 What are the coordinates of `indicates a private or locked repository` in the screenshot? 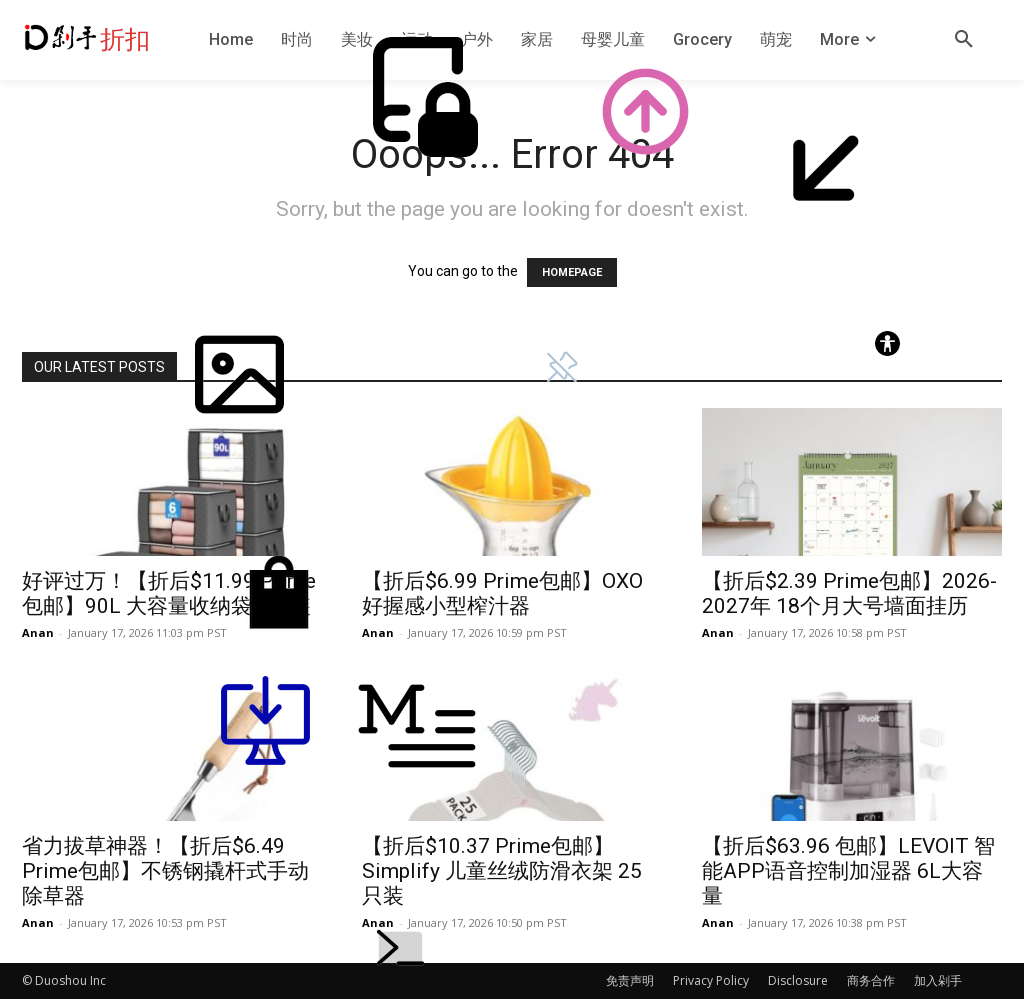 It's located at (418, 97).